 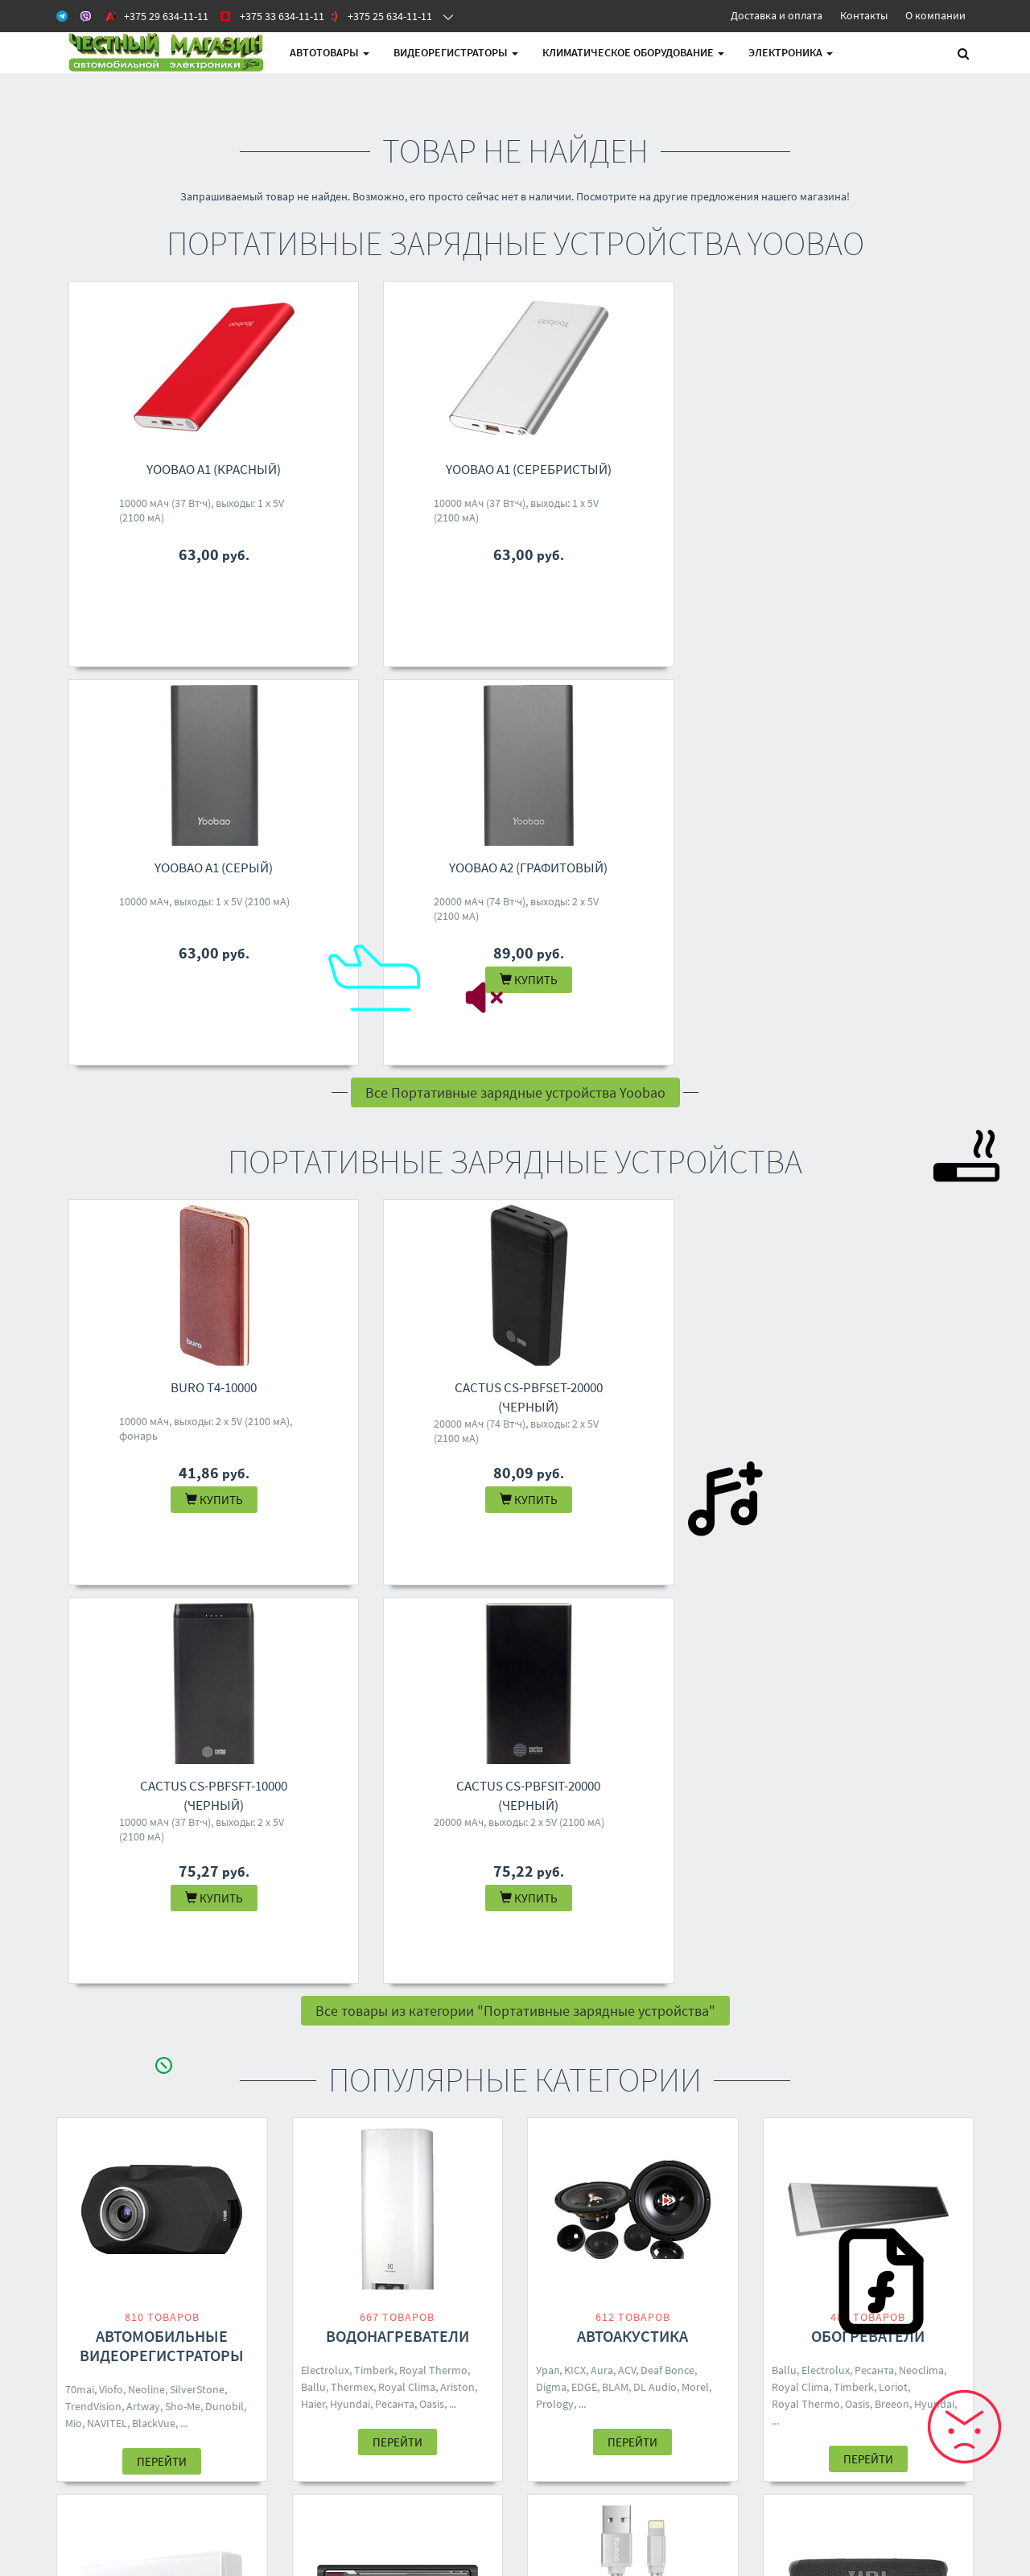 I want to click on react to a message with anger, so click(x=964, y=2426).